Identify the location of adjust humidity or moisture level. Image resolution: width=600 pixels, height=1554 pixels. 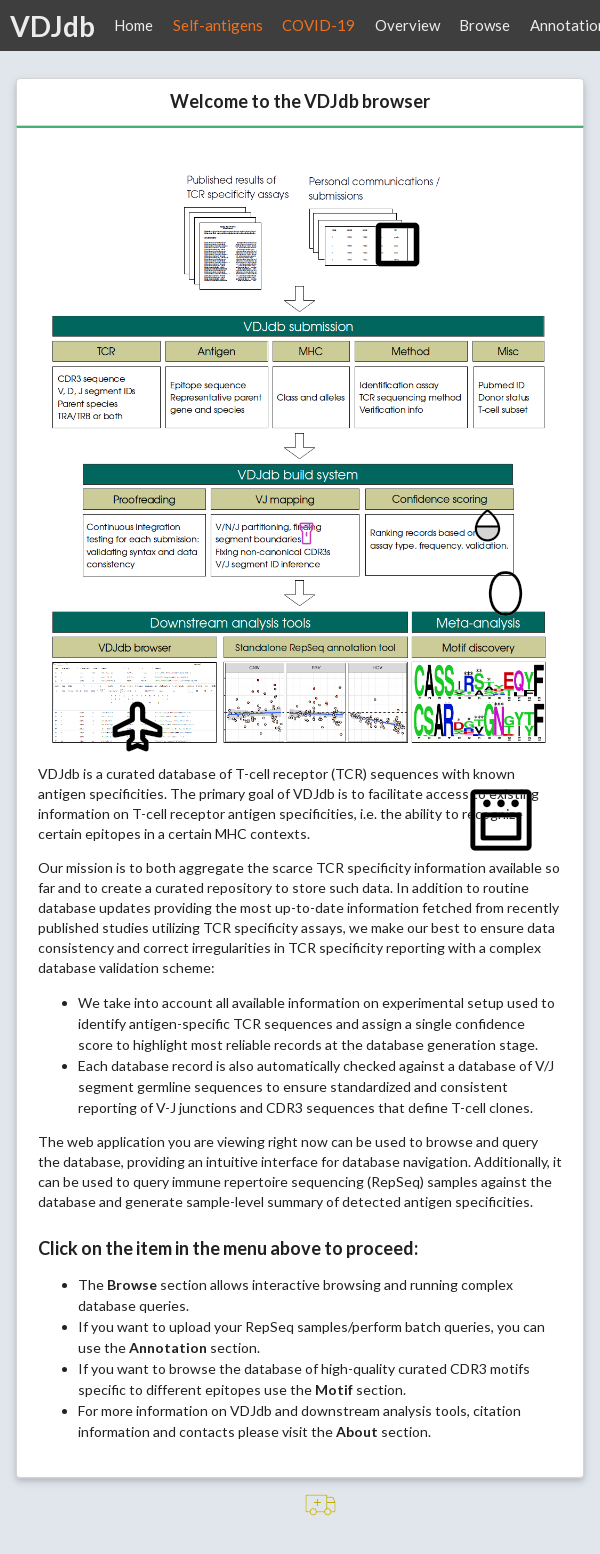
(487, 526).